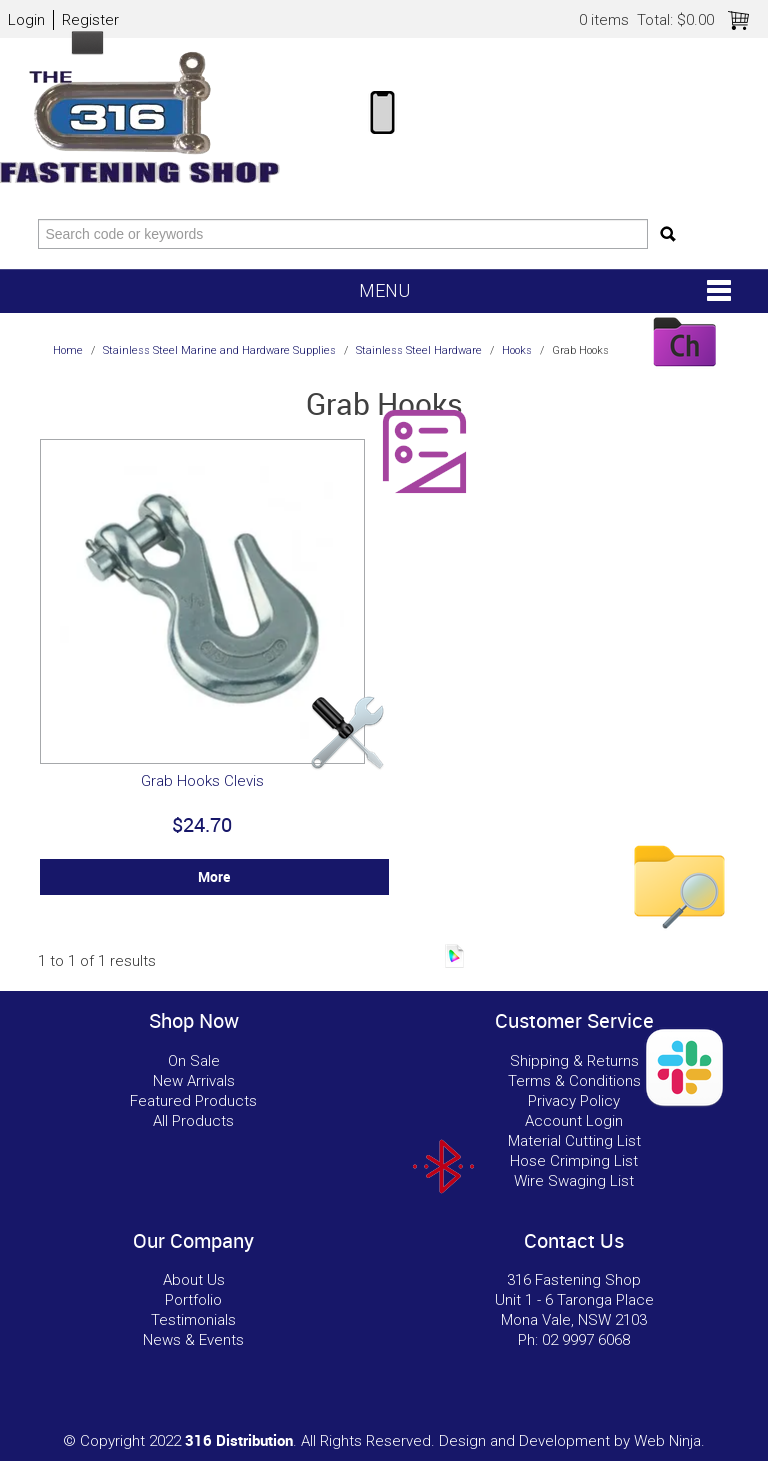 Image resolution: width=768 pixels, height=1461 pixels. I want to click on iPhone with Face ID in device sidebar, so click(382, 112).